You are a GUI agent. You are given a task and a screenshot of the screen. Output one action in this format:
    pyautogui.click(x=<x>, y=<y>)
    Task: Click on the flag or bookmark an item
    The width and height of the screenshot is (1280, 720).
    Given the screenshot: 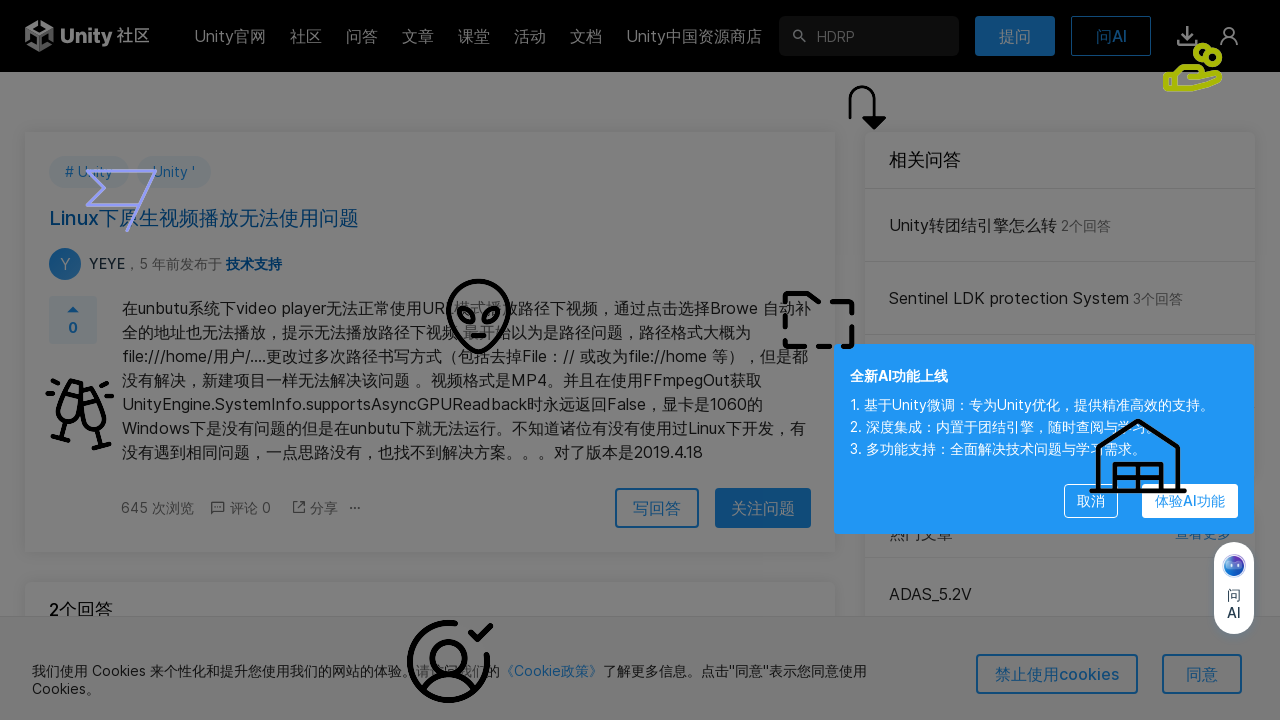 What is the action you would take?
    pyautogui.click(x=118, y=196)
    